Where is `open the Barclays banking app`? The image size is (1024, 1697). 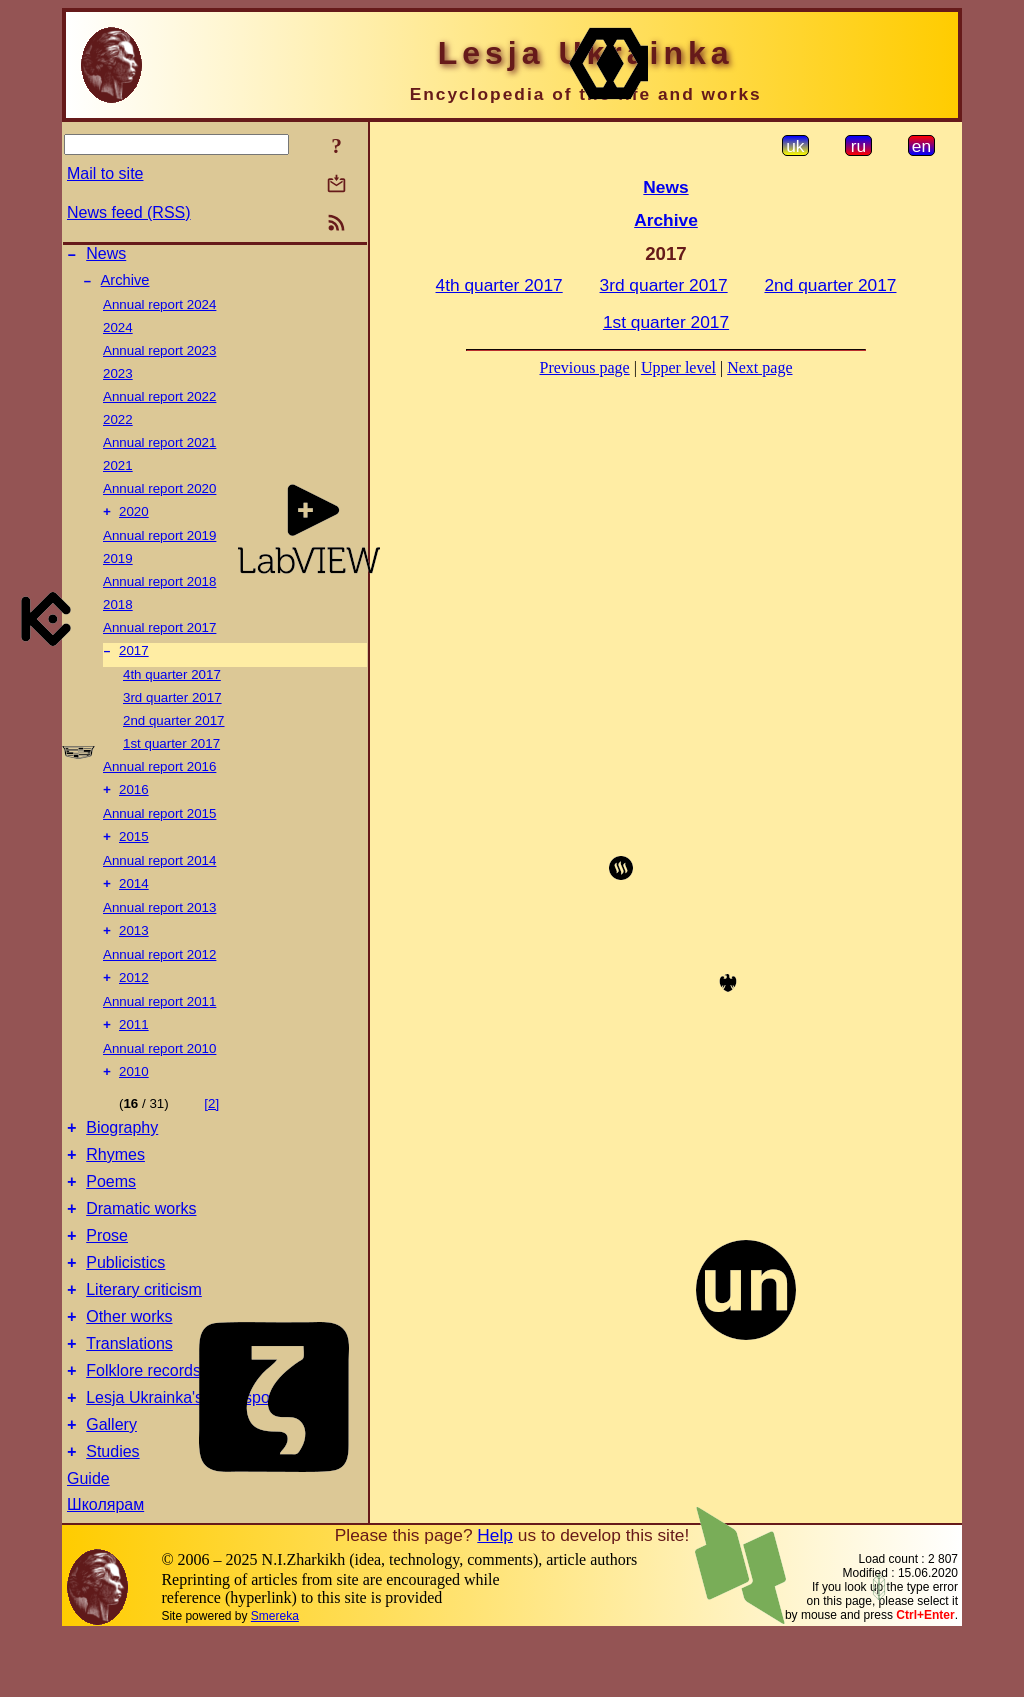
open the Barclays banking app is located at coordinates (728, 983).